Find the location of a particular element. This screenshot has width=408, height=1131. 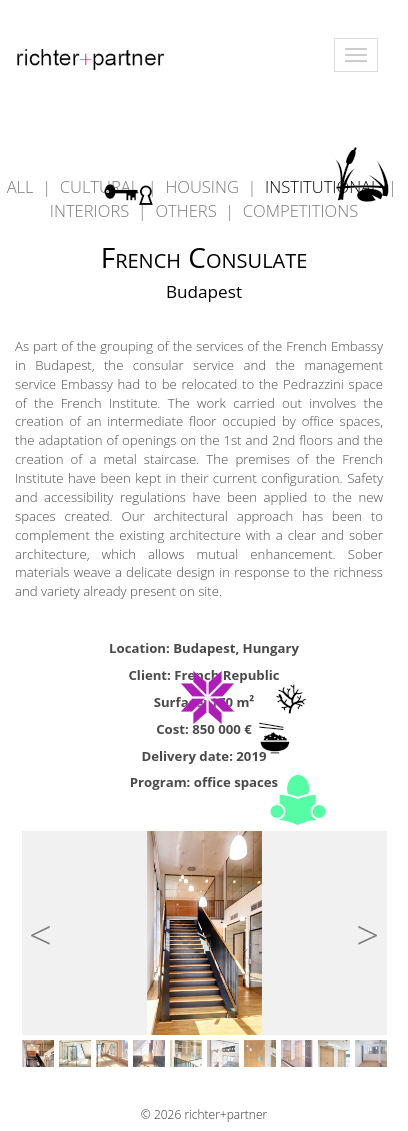

indicates swamp or wetland terrain type is located at coordinates (362, 174).